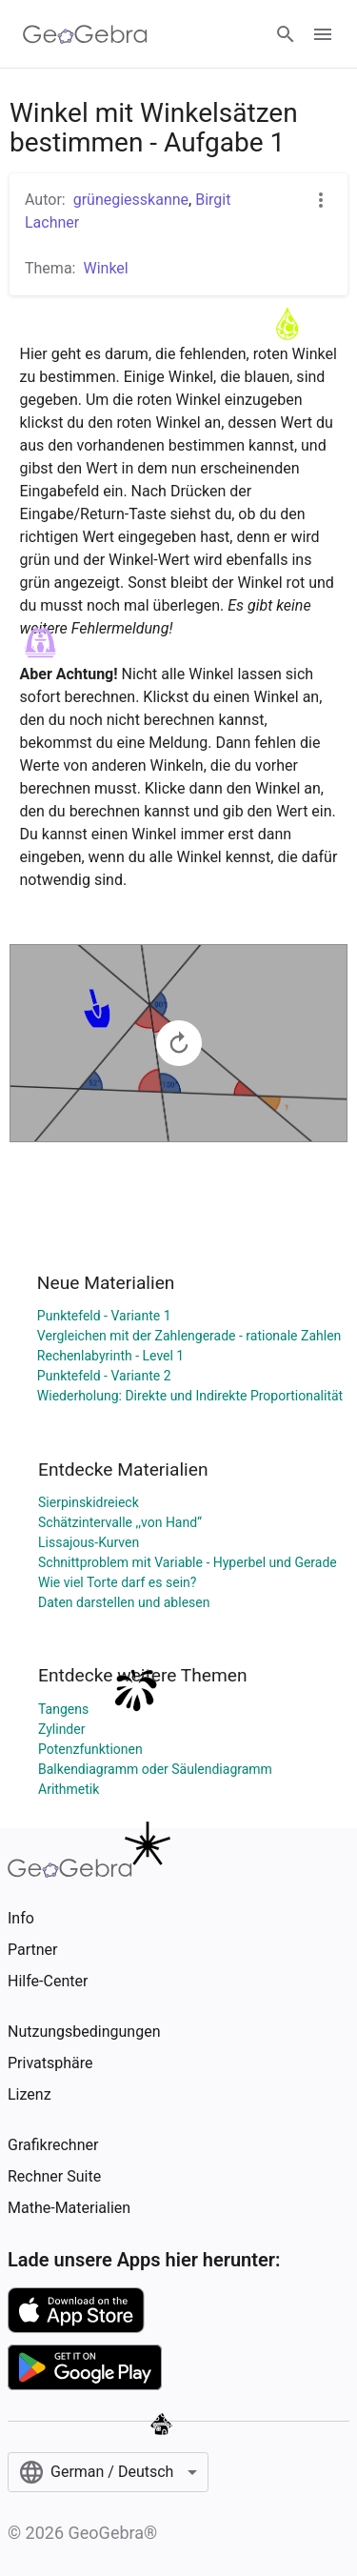  What do you see at coordinates (40, 642) in the screenshot?
I see `locate nearby water fountains or drinking water` at bounding box center [40, 642].